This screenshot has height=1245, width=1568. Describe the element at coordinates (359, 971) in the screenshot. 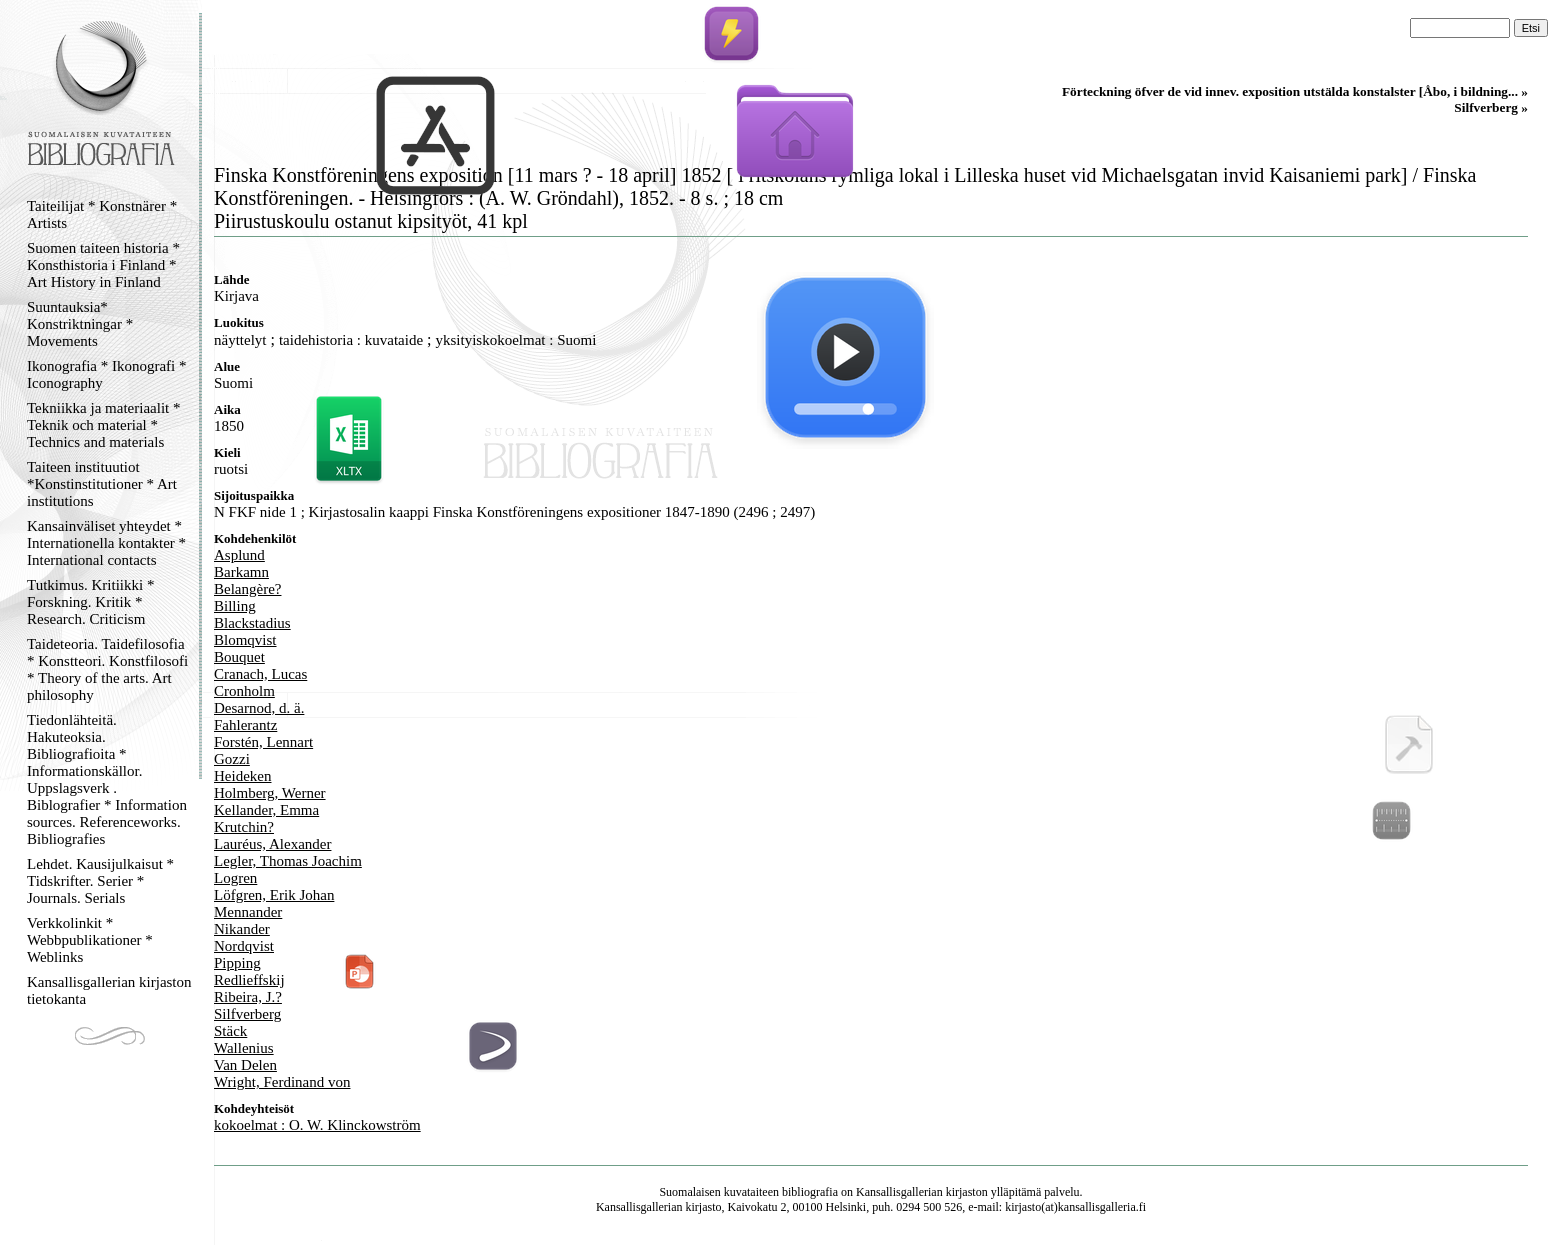

I see `powerpoint slideshow file` at that location.